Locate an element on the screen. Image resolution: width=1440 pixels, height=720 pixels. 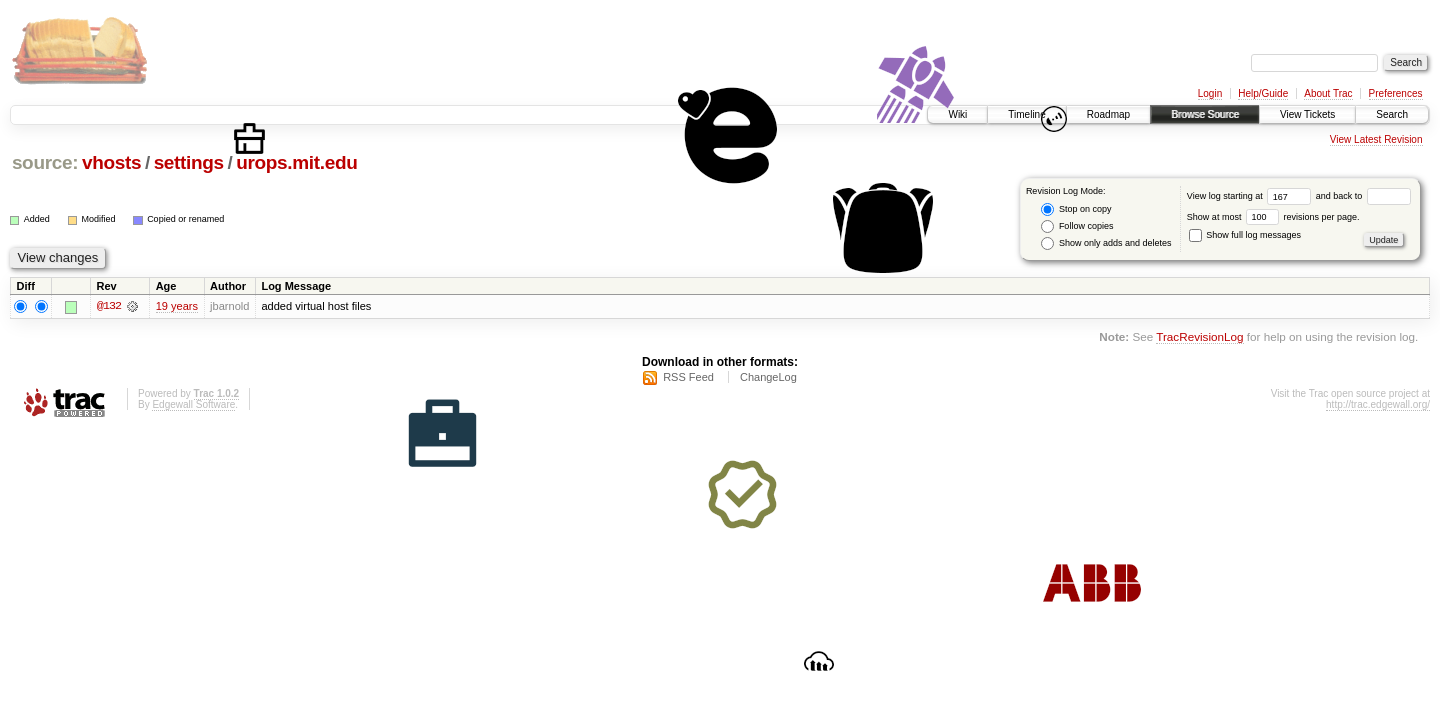
cloudinary logo - cloud-based media management platform is located at coordinates (819, 661).